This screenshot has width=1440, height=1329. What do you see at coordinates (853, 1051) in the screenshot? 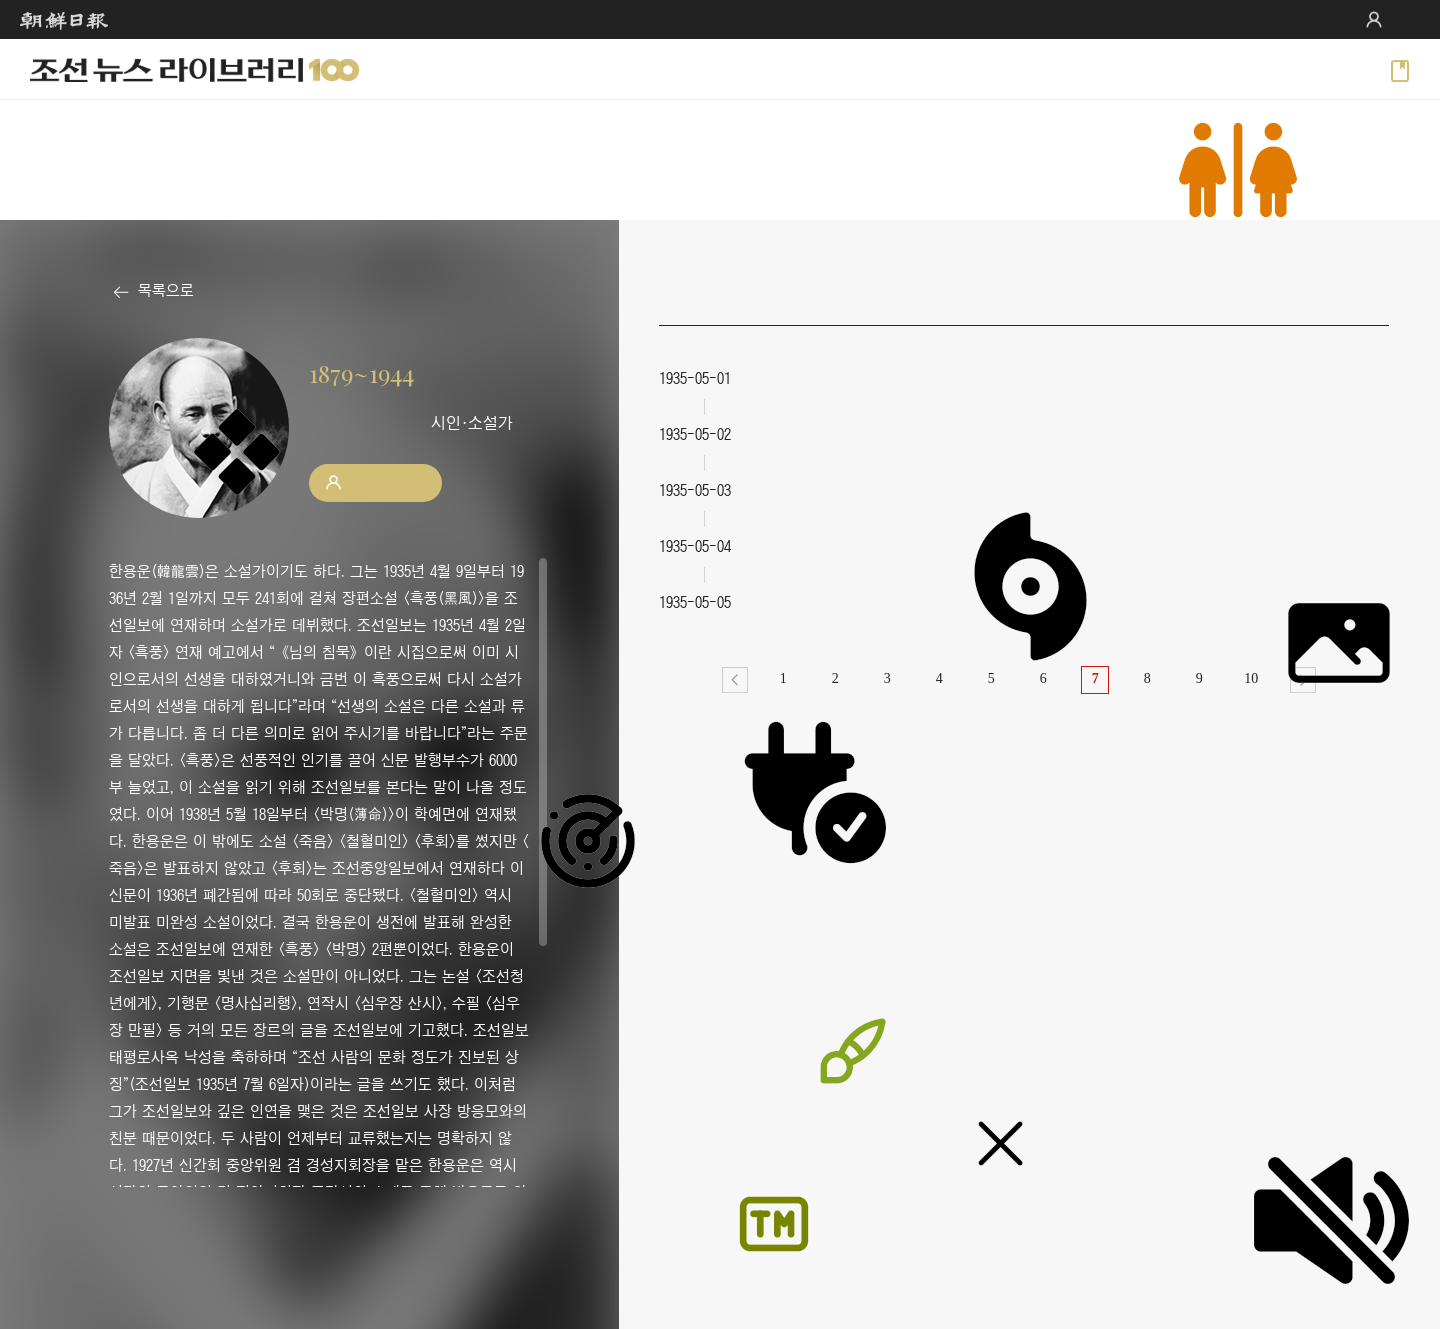
I see `access drawing or painting tools` at bounding box center [853, 1051].